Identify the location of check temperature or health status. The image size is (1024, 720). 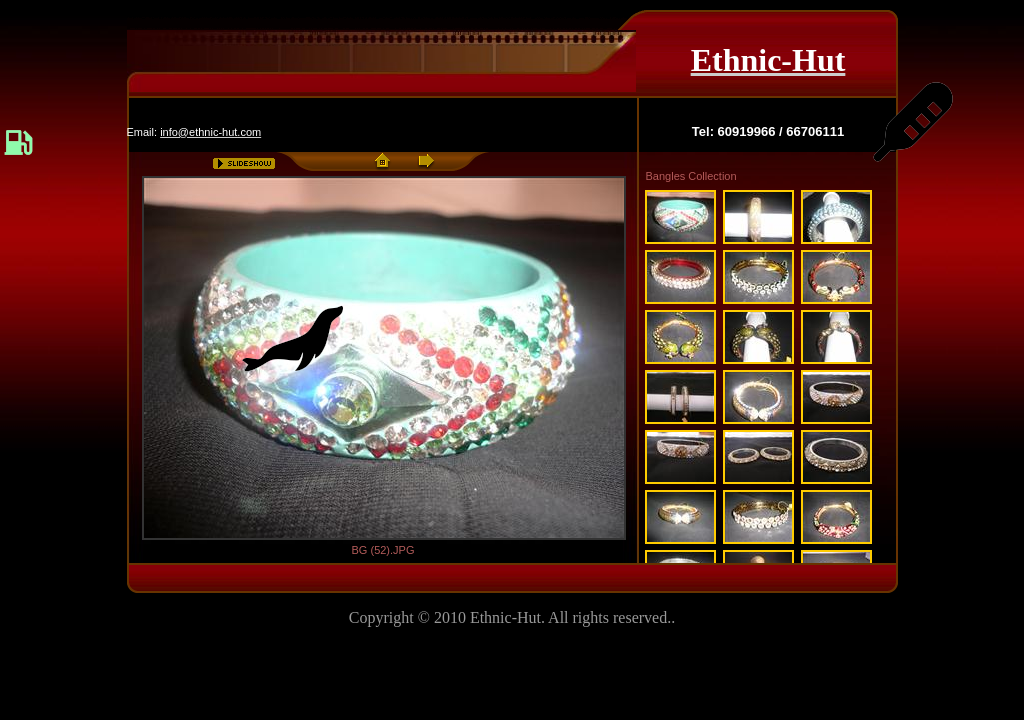
(912, 122).